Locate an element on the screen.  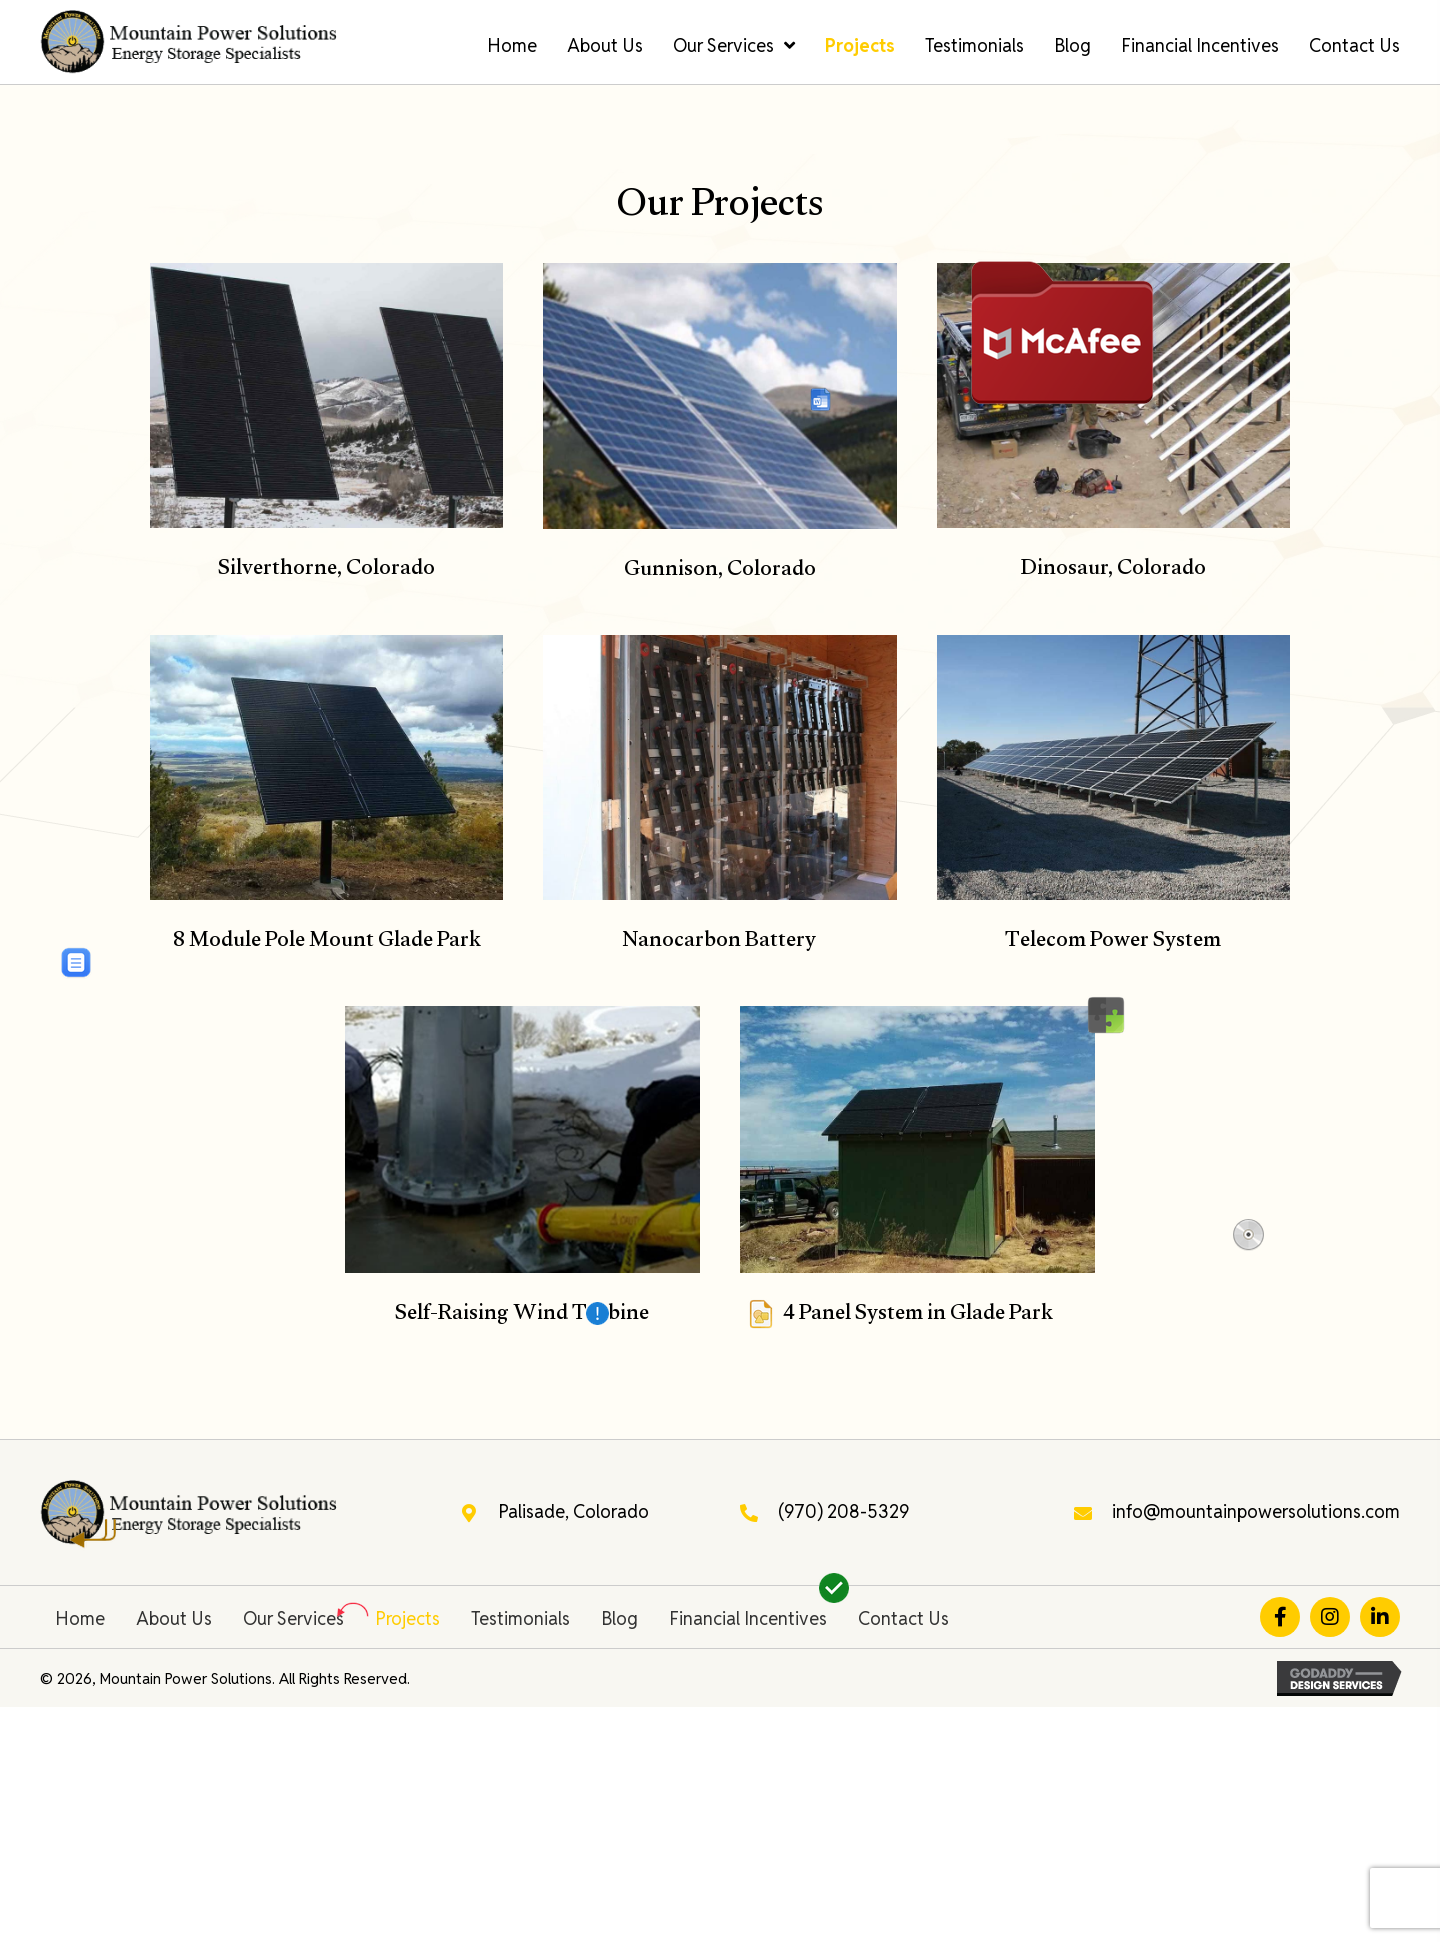
a Microsoft Word document file is located at coordinates (820, 399).